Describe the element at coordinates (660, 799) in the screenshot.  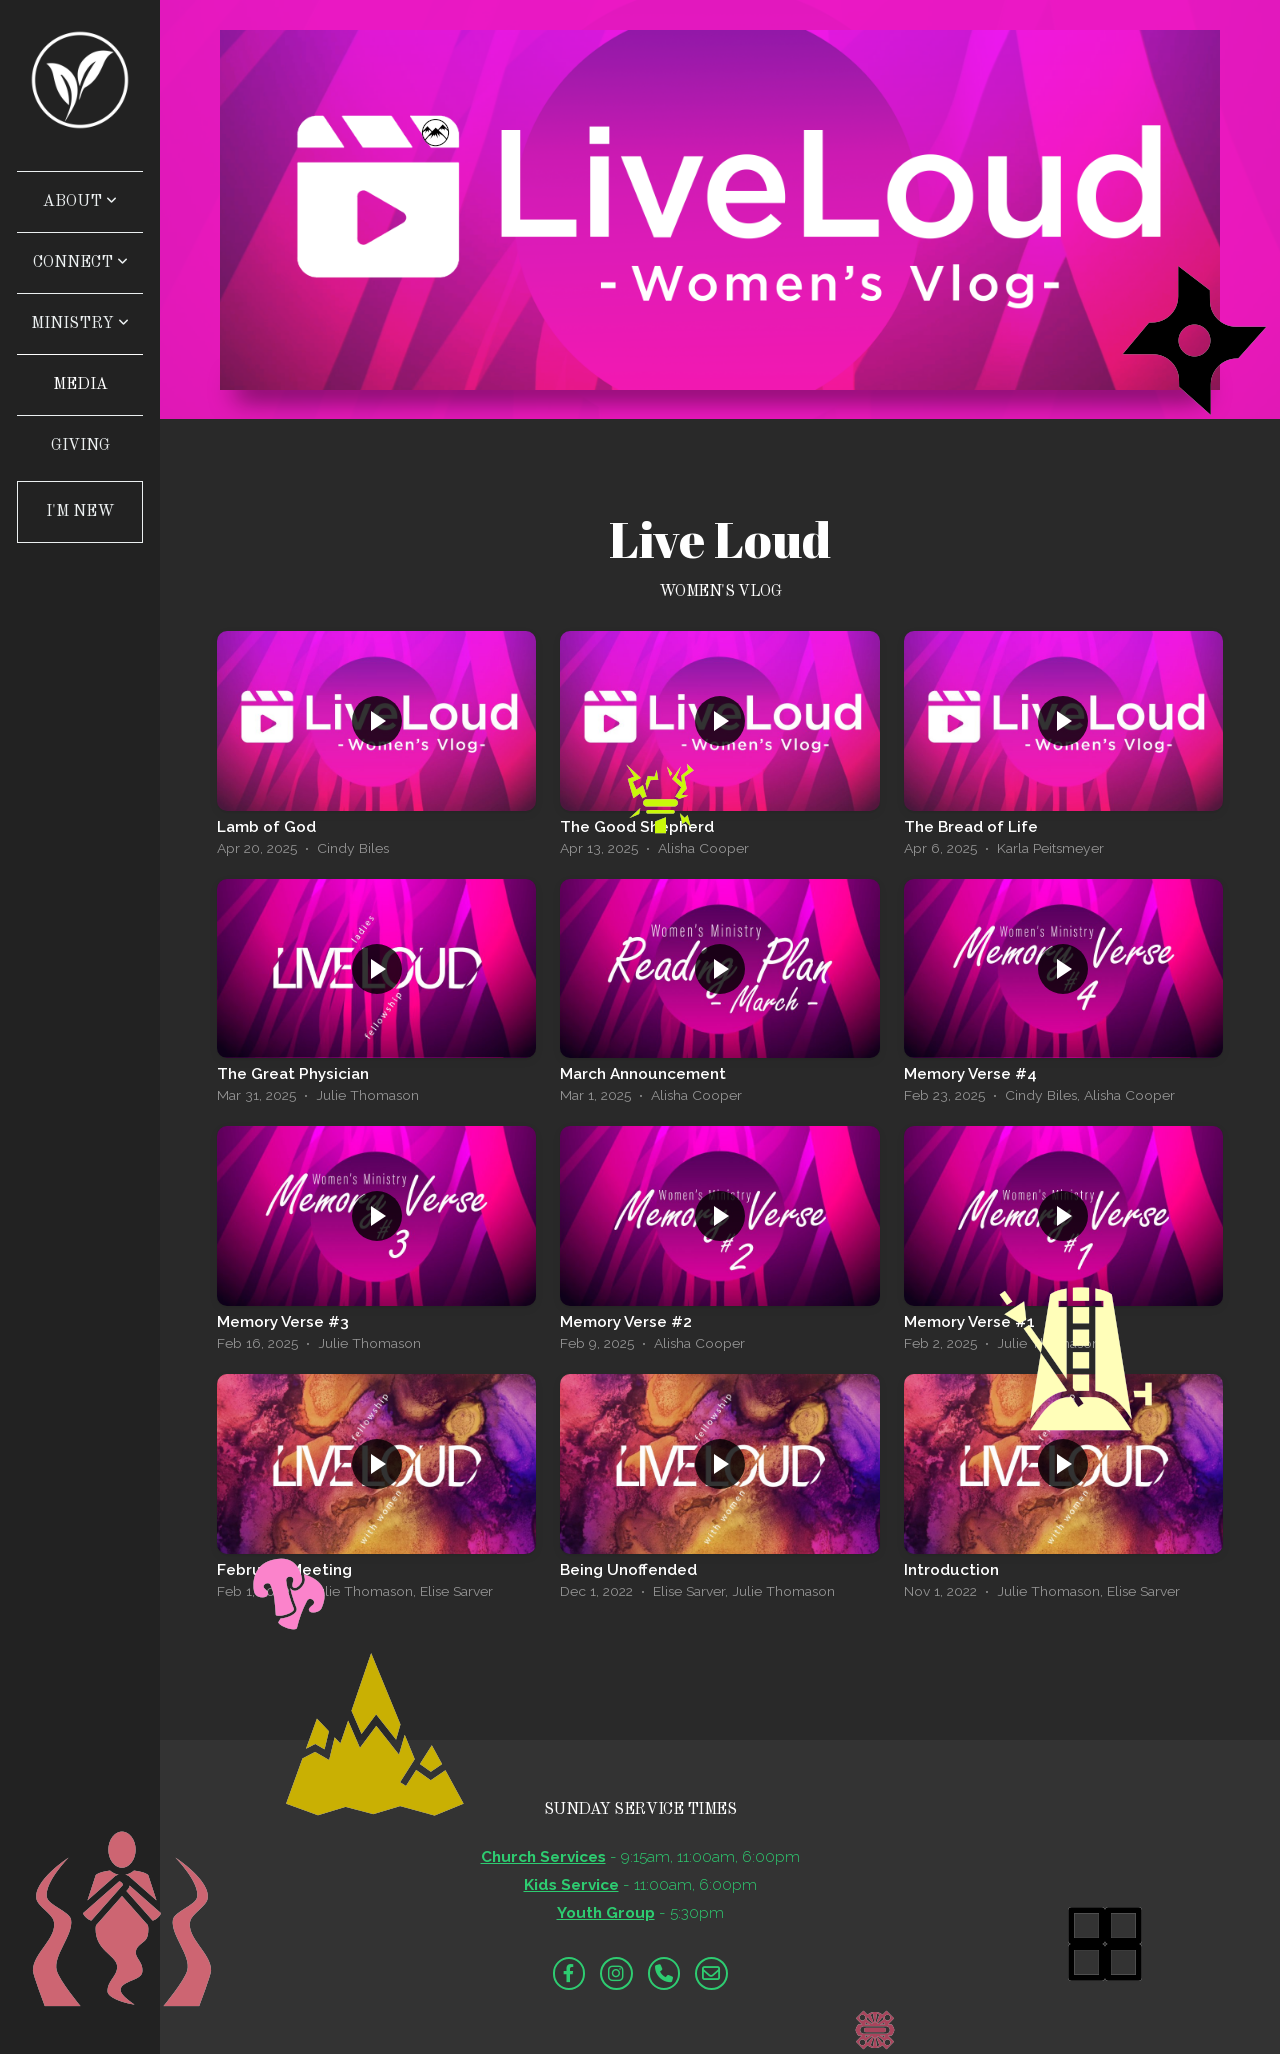
I see `activate electrical or energy-based ability` at that location.